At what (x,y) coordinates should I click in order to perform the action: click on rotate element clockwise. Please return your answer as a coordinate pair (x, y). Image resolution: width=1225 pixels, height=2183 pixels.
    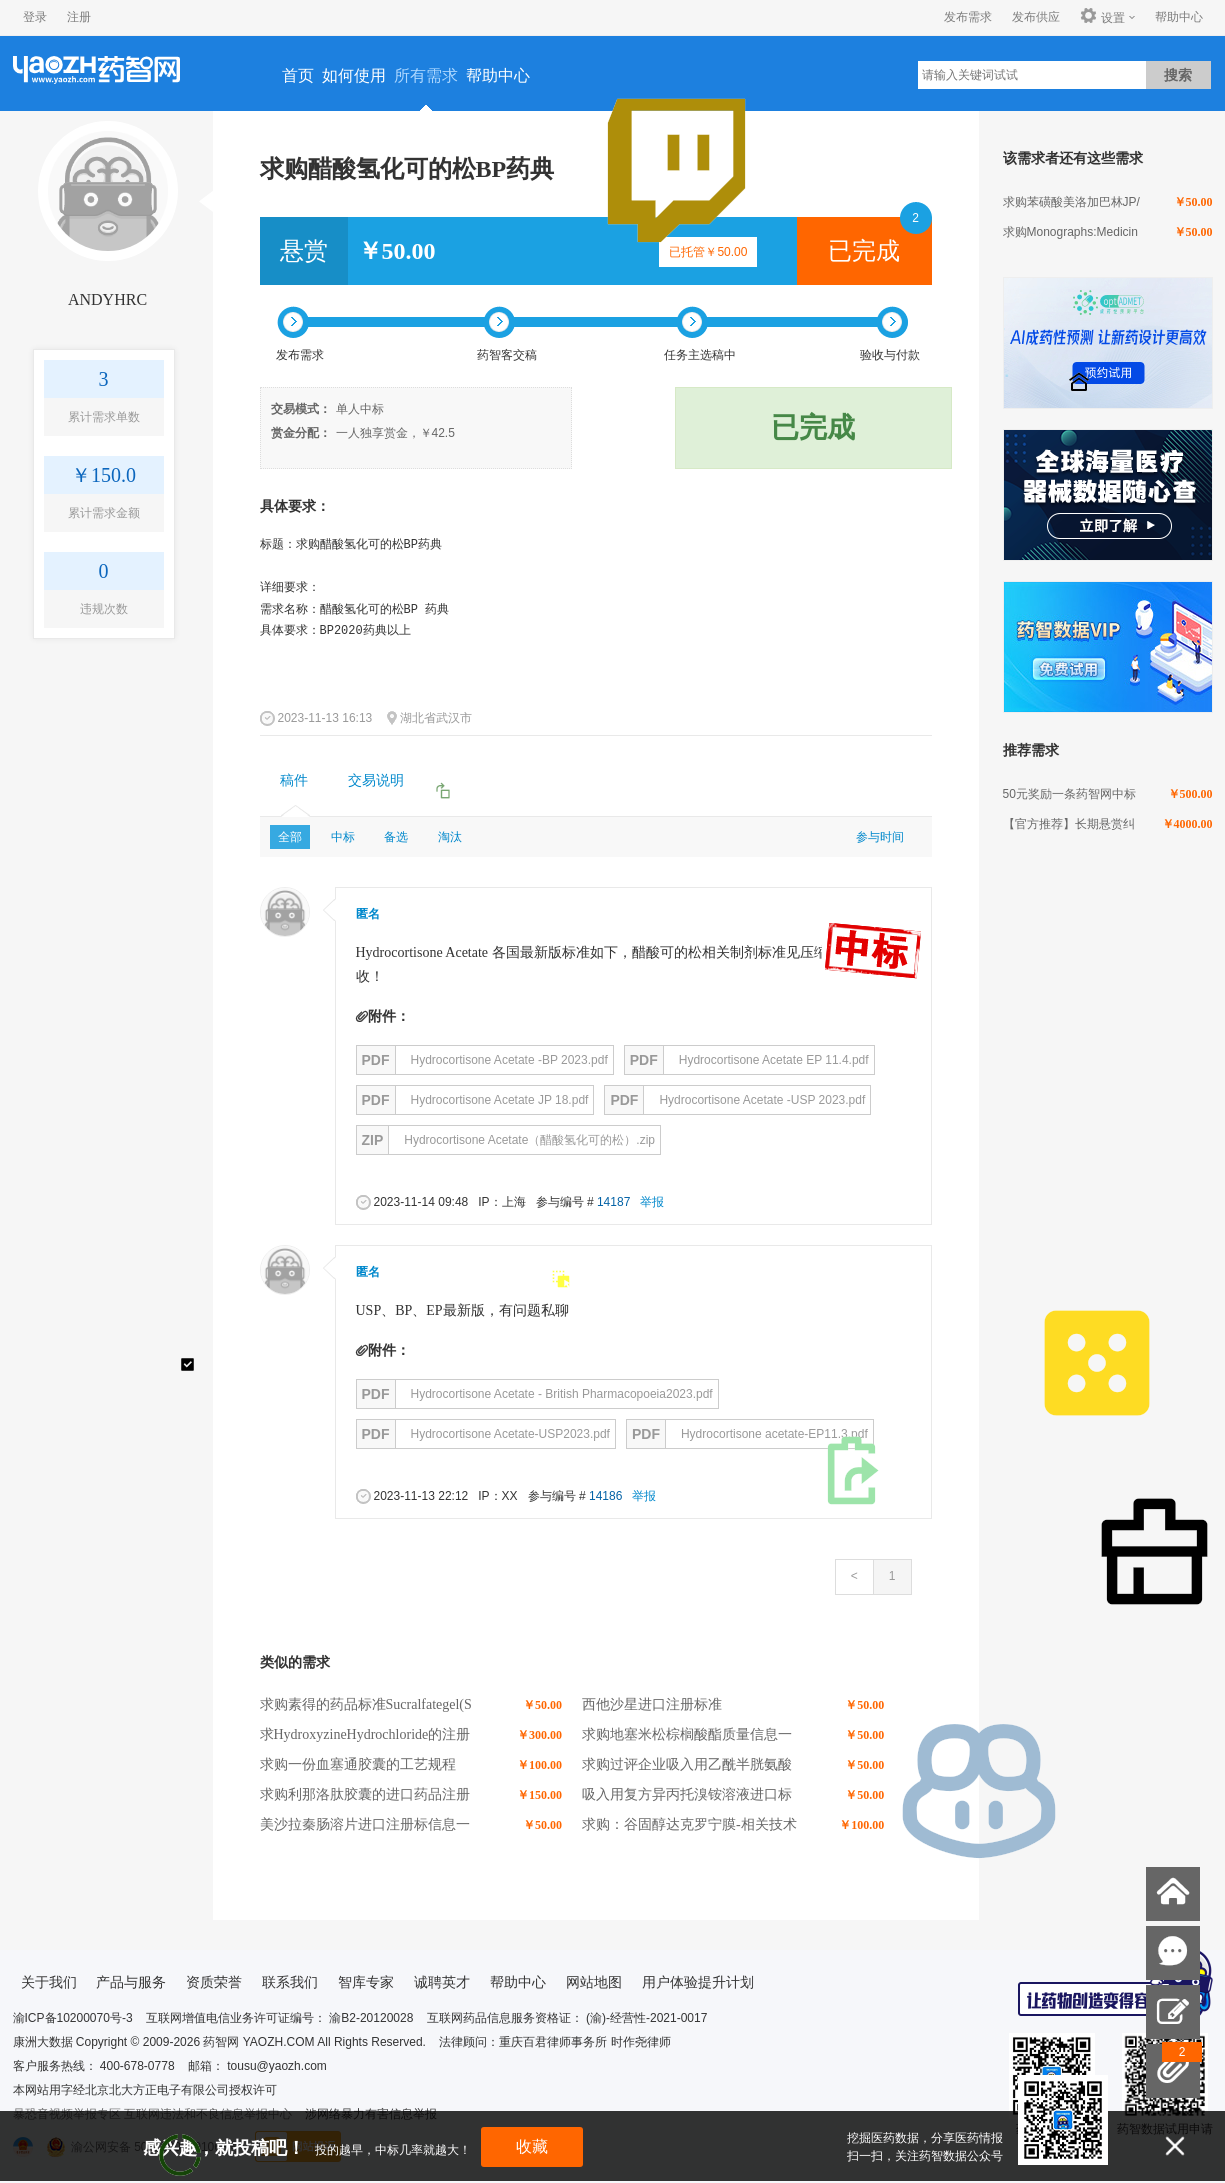
    Looking at the image, I should click on (443, 791).